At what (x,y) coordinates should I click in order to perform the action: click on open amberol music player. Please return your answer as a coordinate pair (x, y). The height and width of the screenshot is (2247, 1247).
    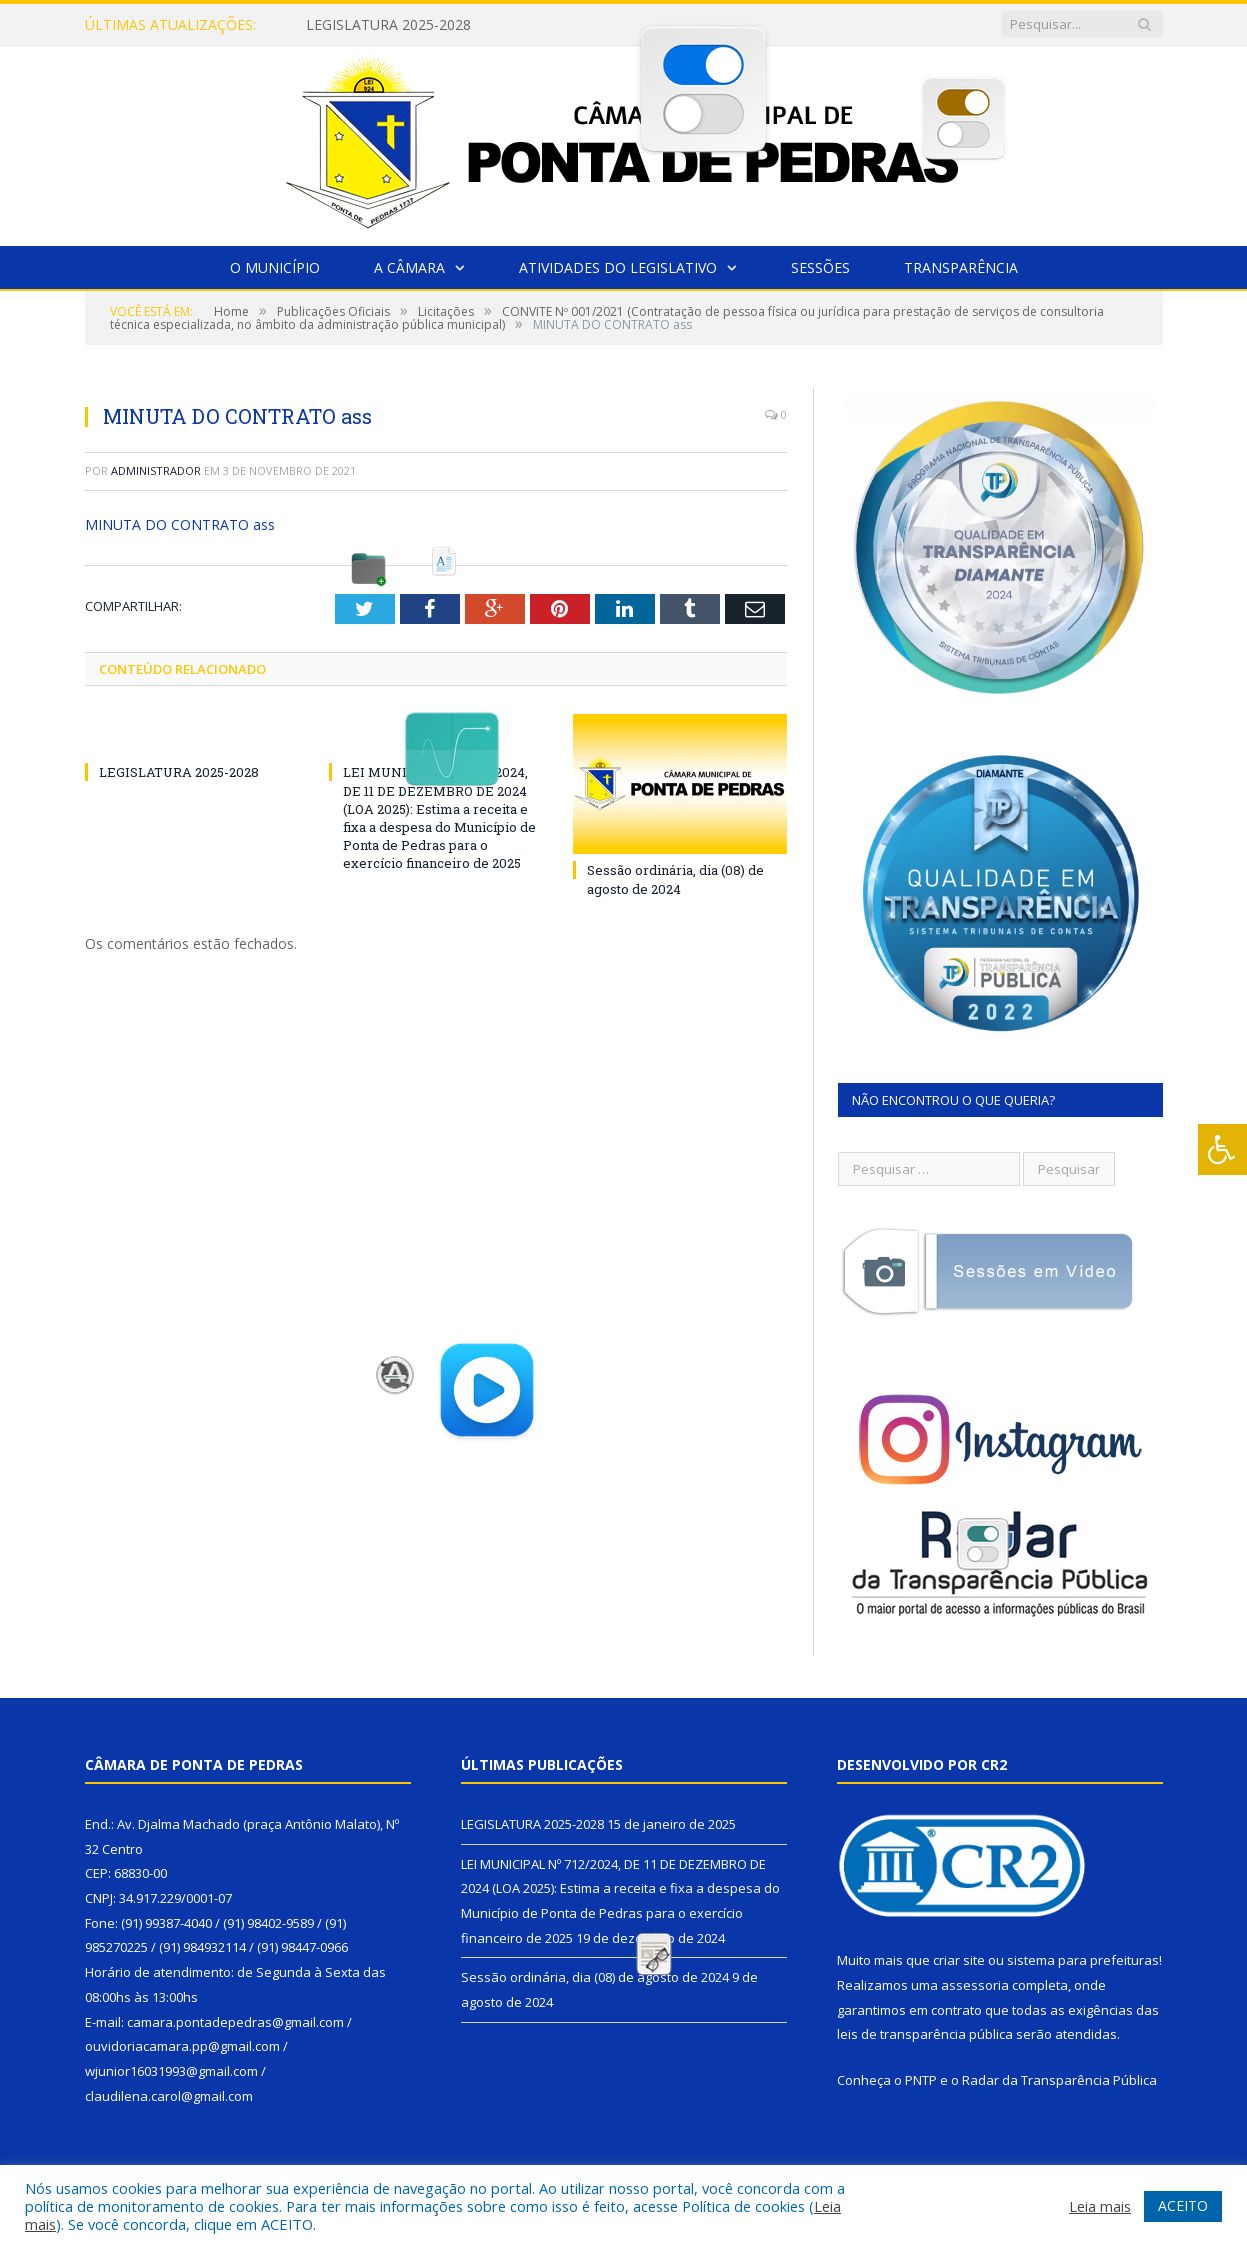
    Looking at the image, I should click on (487, 1390).